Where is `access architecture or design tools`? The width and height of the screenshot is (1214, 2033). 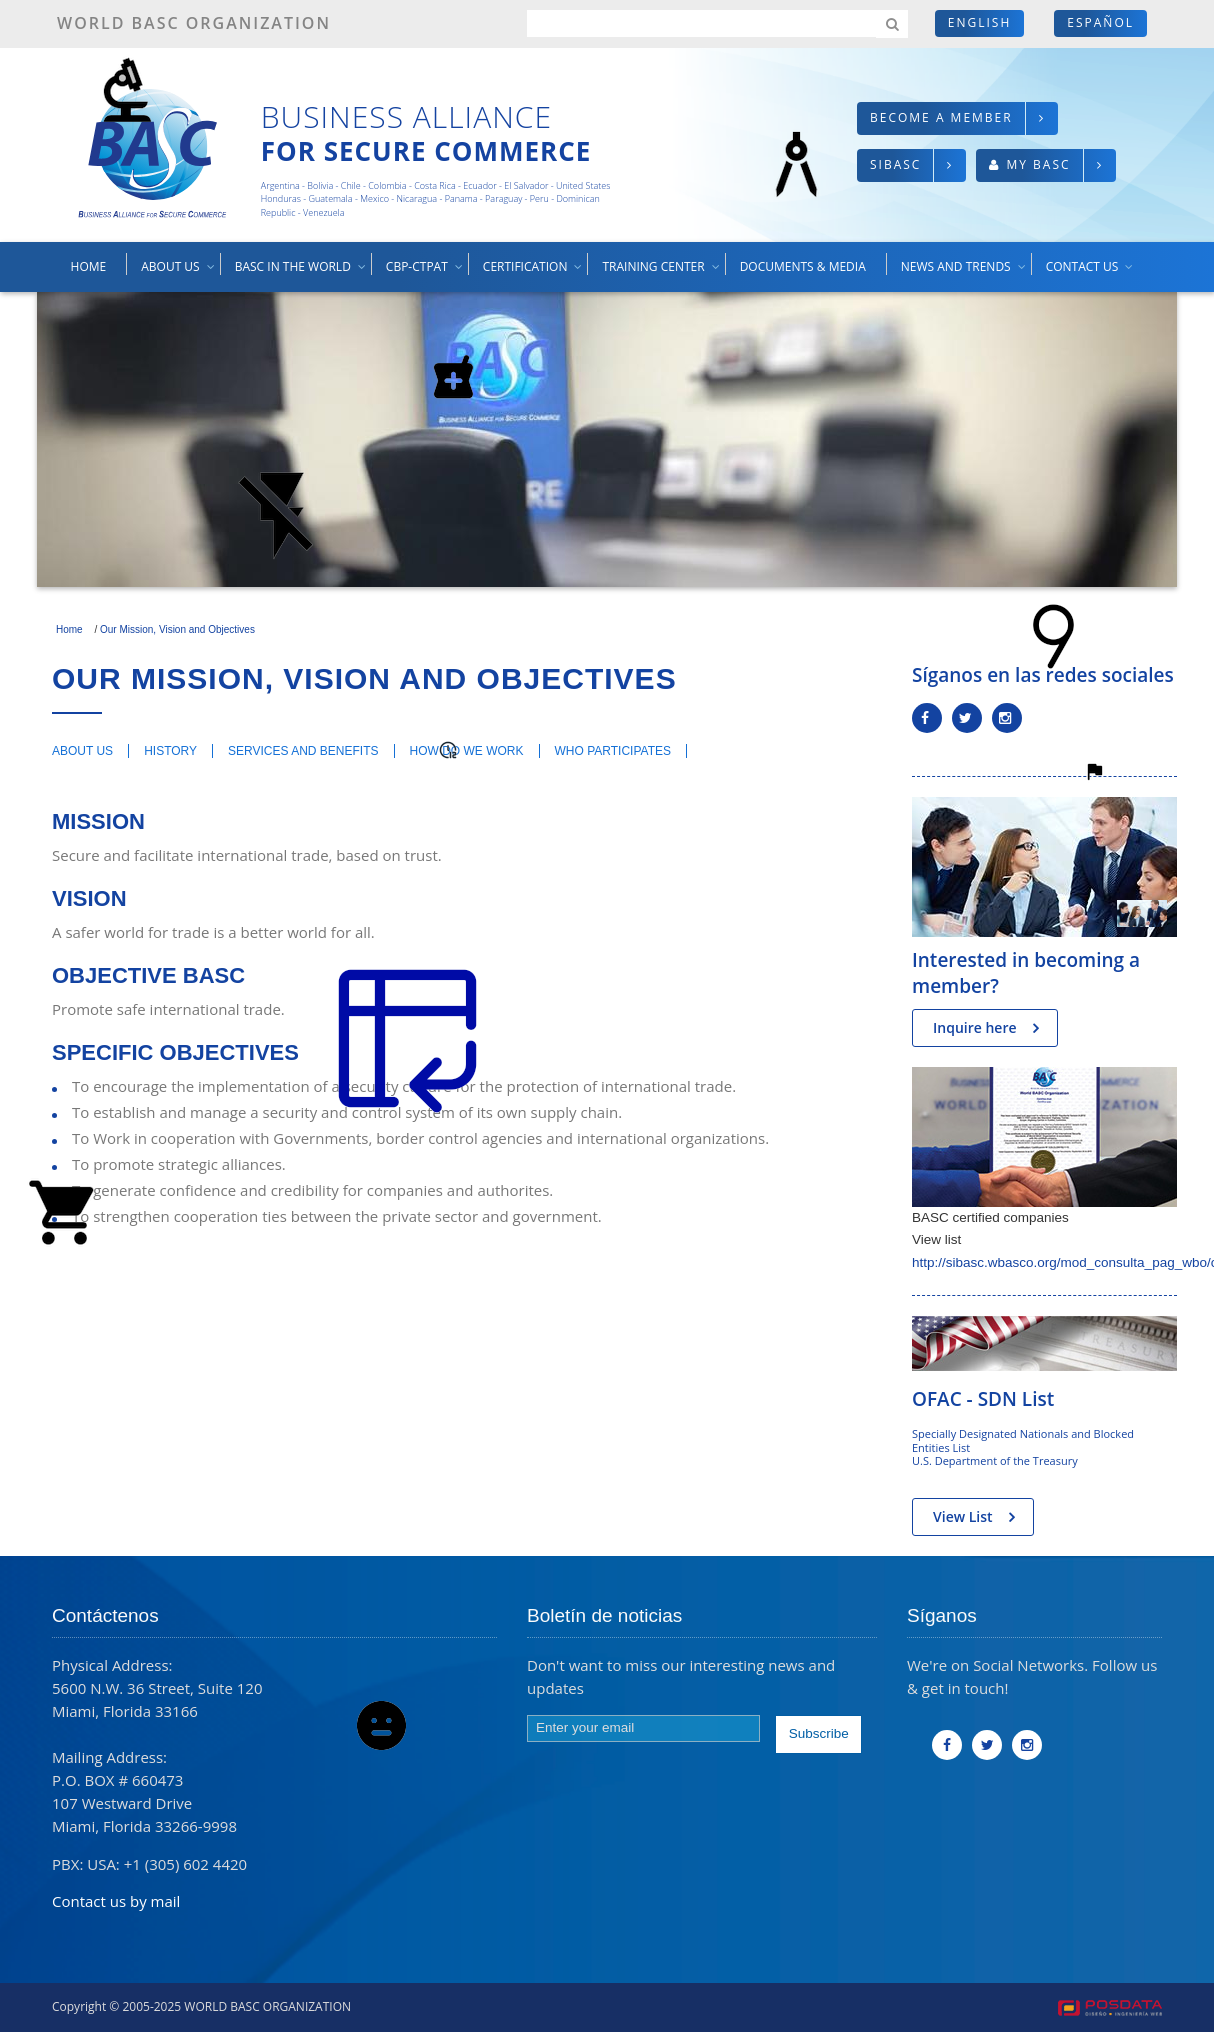 access architecture or design tools is located at coordinates (796, 164).